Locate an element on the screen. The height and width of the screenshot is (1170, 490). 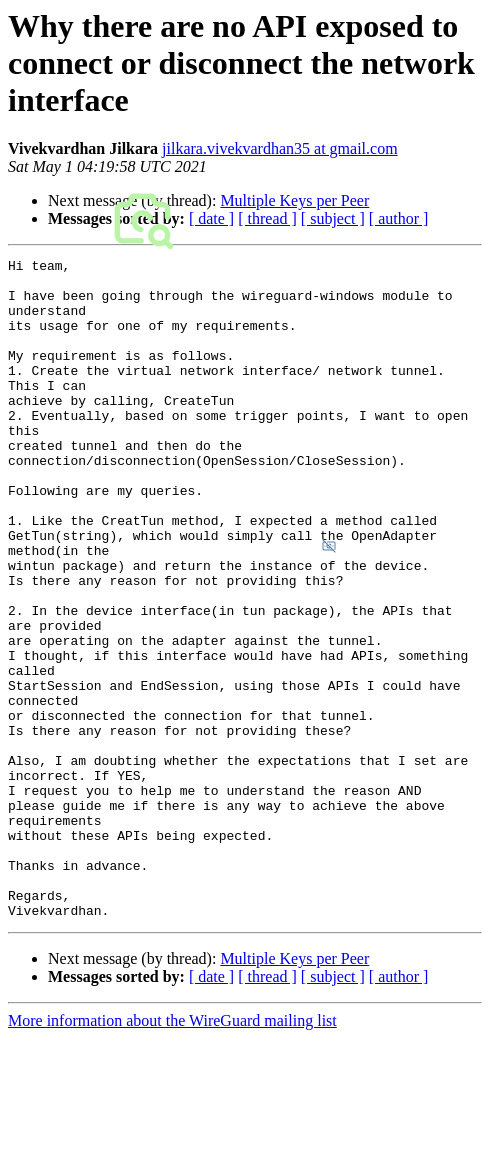
search photos or images is located at coordinates (142, 218).